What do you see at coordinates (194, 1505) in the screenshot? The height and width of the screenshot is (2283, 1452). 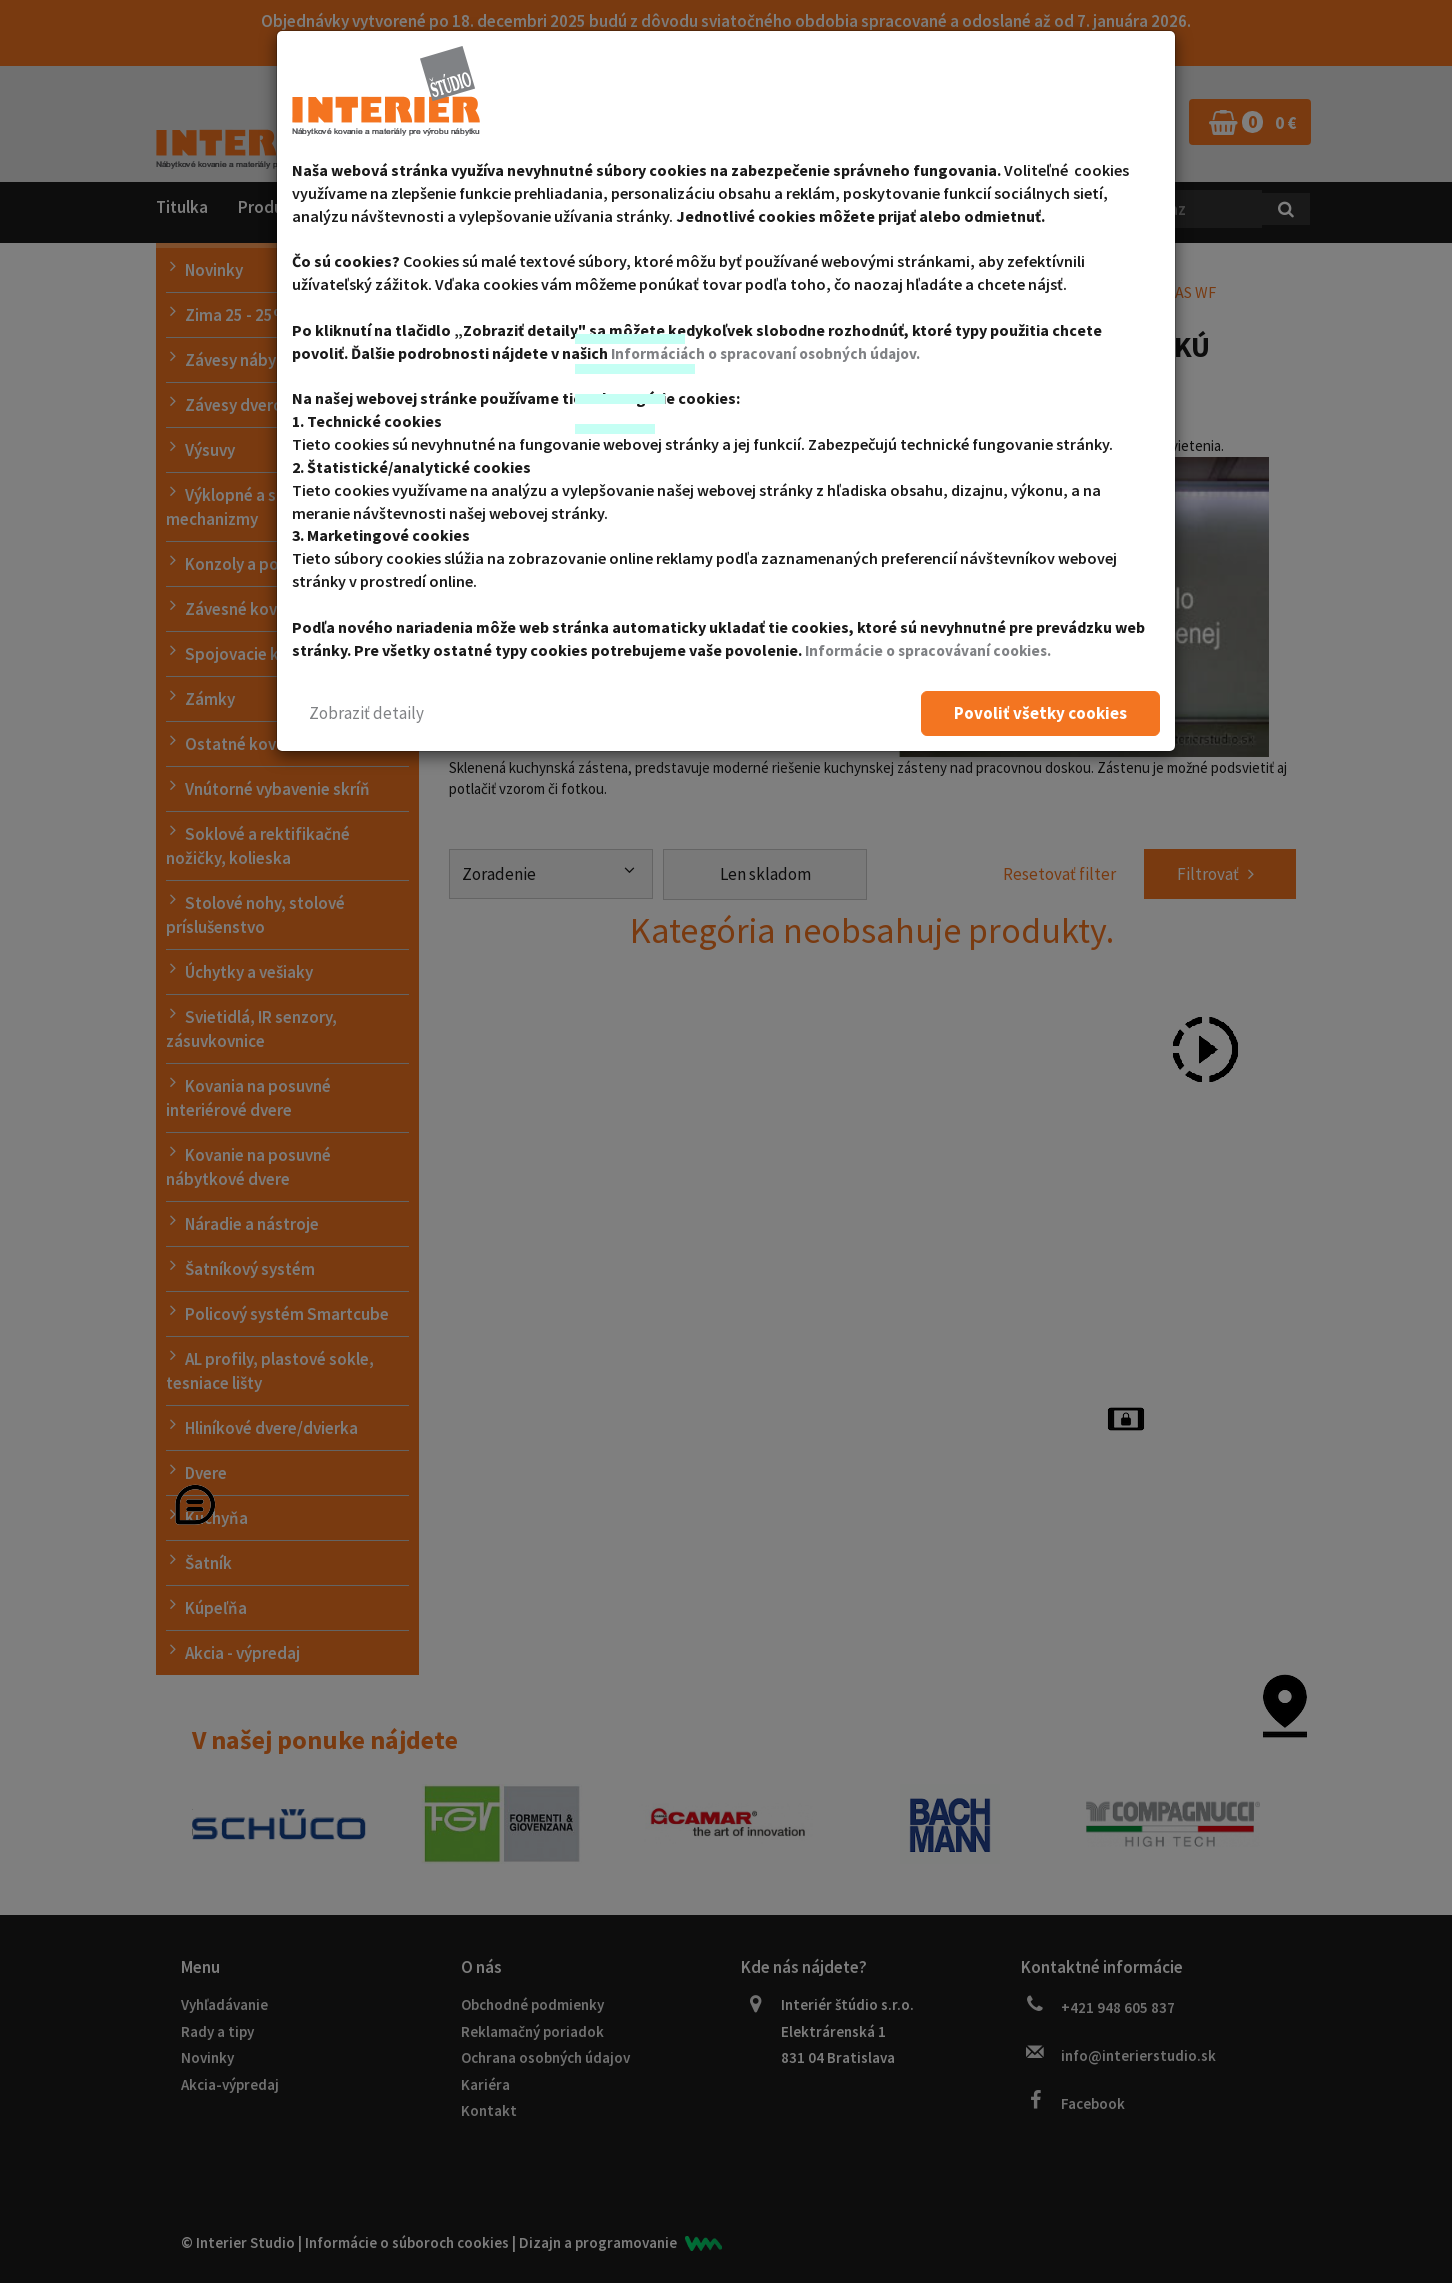 I see `open chat or messaging` at bounding box center [194, 1505].